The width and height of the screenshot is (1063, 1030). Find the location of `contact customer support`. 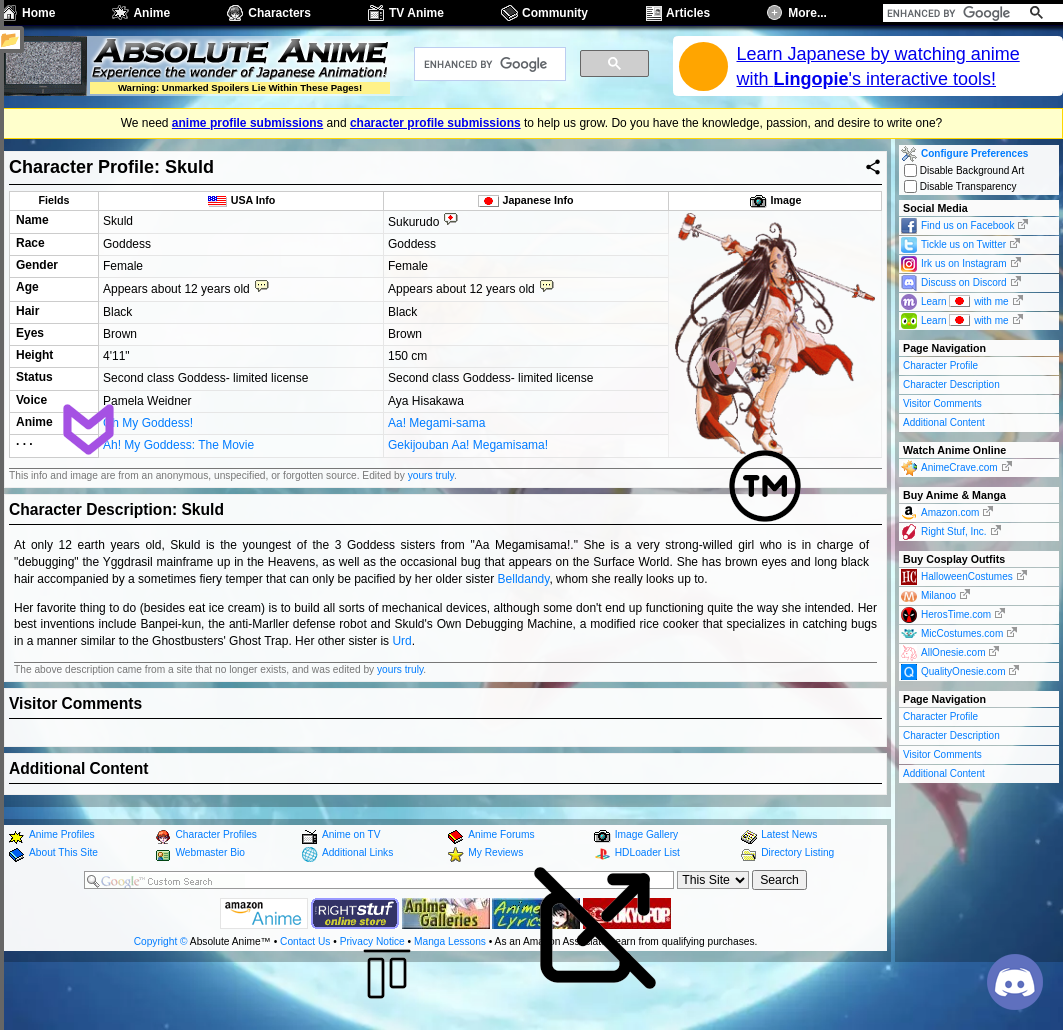

contact customer support is located at coordinates (723, 361).